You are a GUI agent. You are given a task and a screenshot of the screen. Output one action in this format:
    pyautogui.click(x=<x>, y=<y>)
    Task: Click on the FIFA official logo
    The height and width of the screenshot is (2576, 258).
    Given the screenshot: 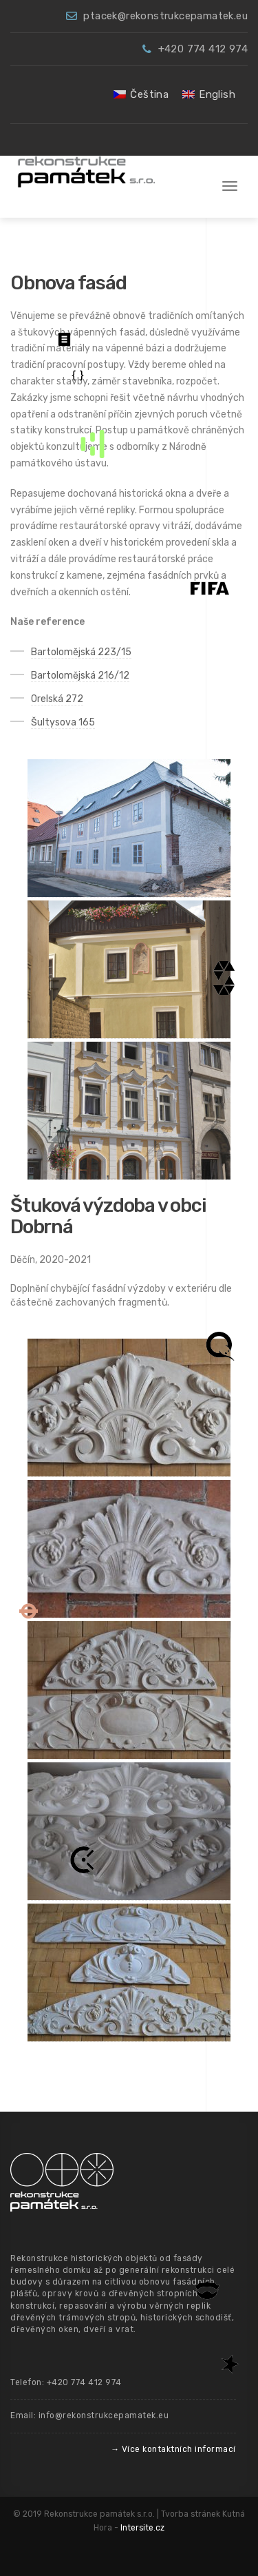 What is the action you would take?
    pyautogui.click(x=210, y=588)
    